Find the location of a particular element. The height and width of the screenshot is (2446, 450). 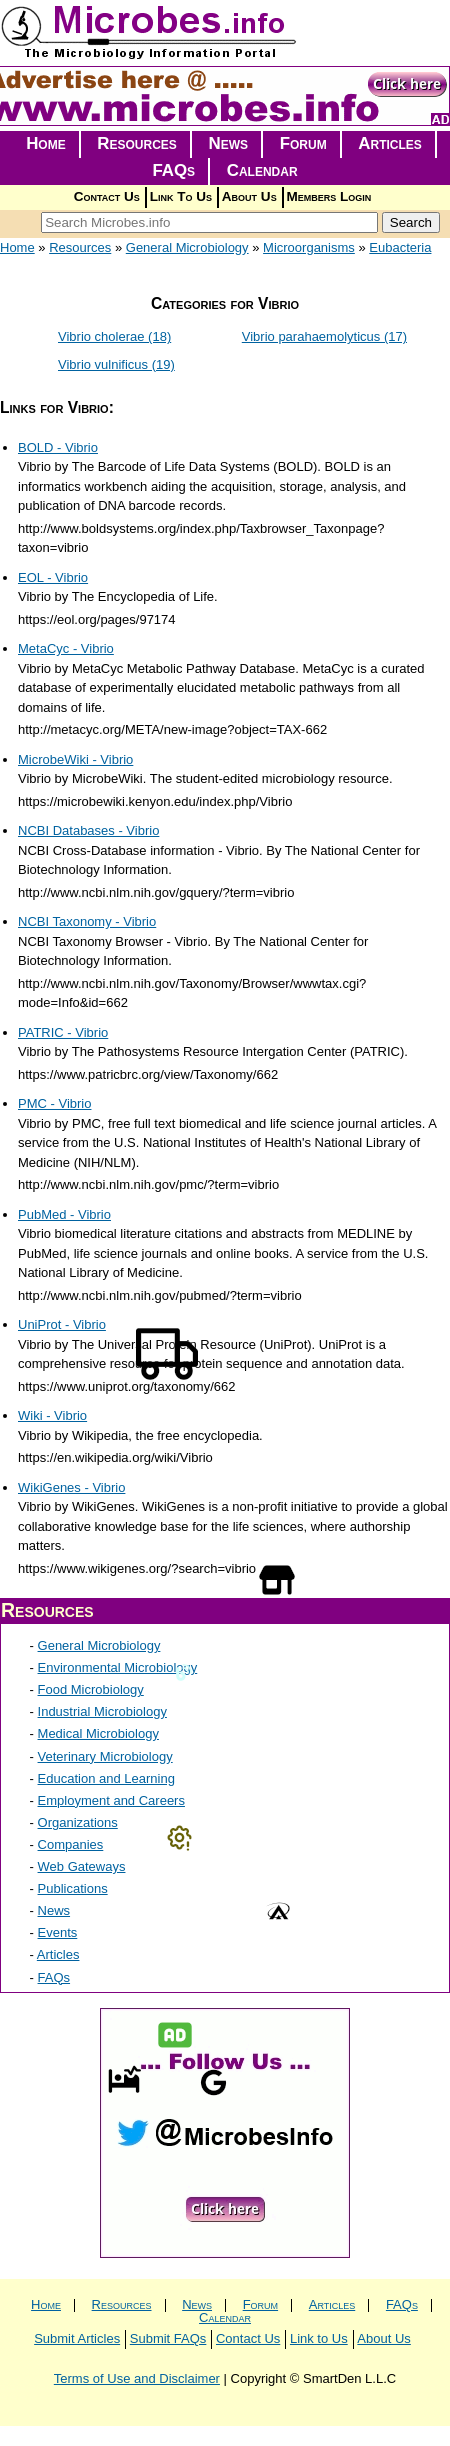

enable audio description for accessibility is located at coordinates (175, 2035).